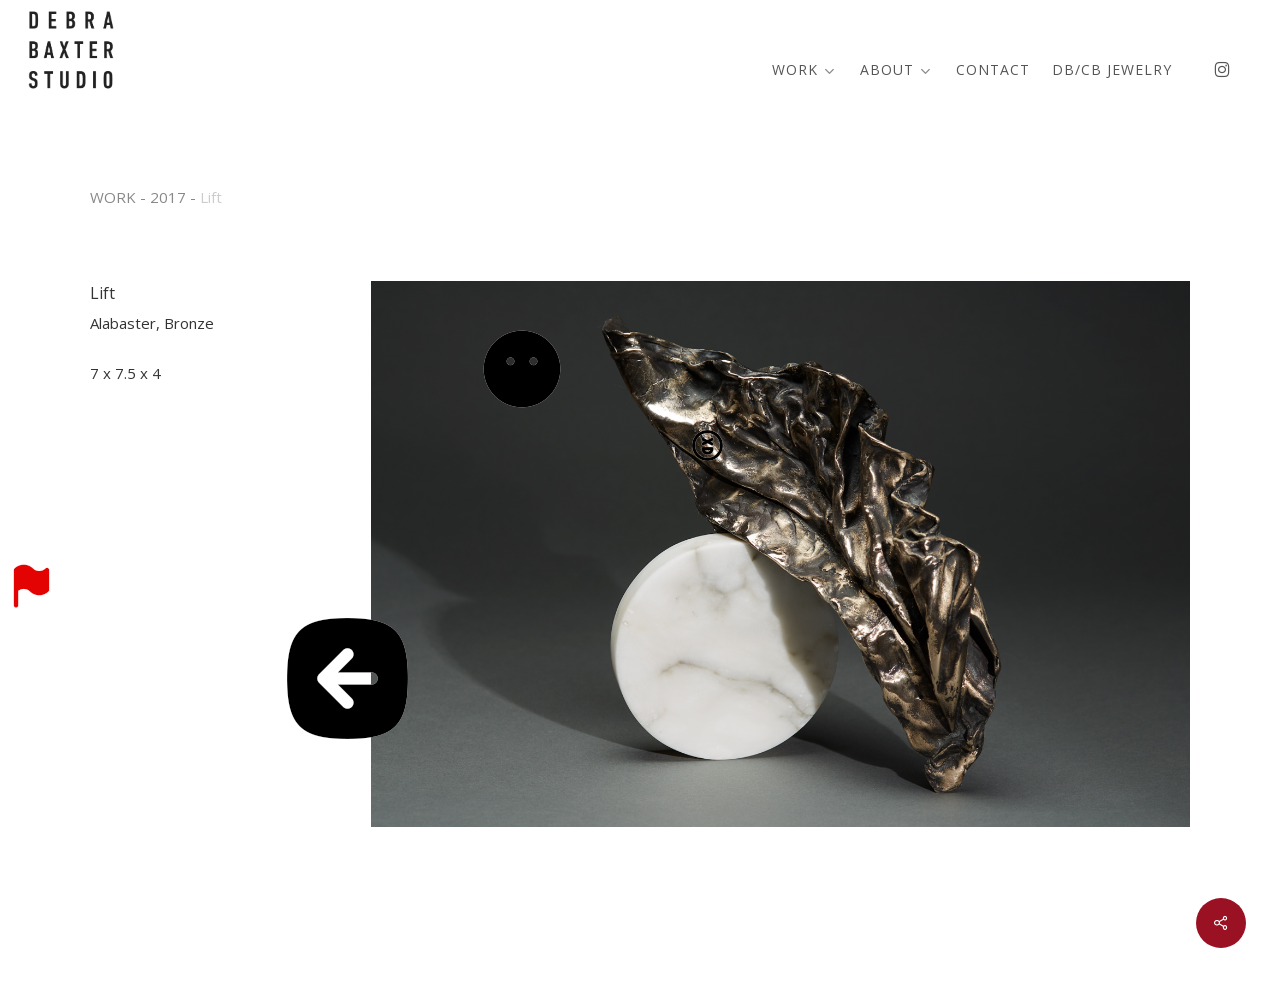 This screenshot has height=982, width=1280. Describe the element at coordinates (347, 678) in the screenshot. I see `go back to the previous screen` at that location.